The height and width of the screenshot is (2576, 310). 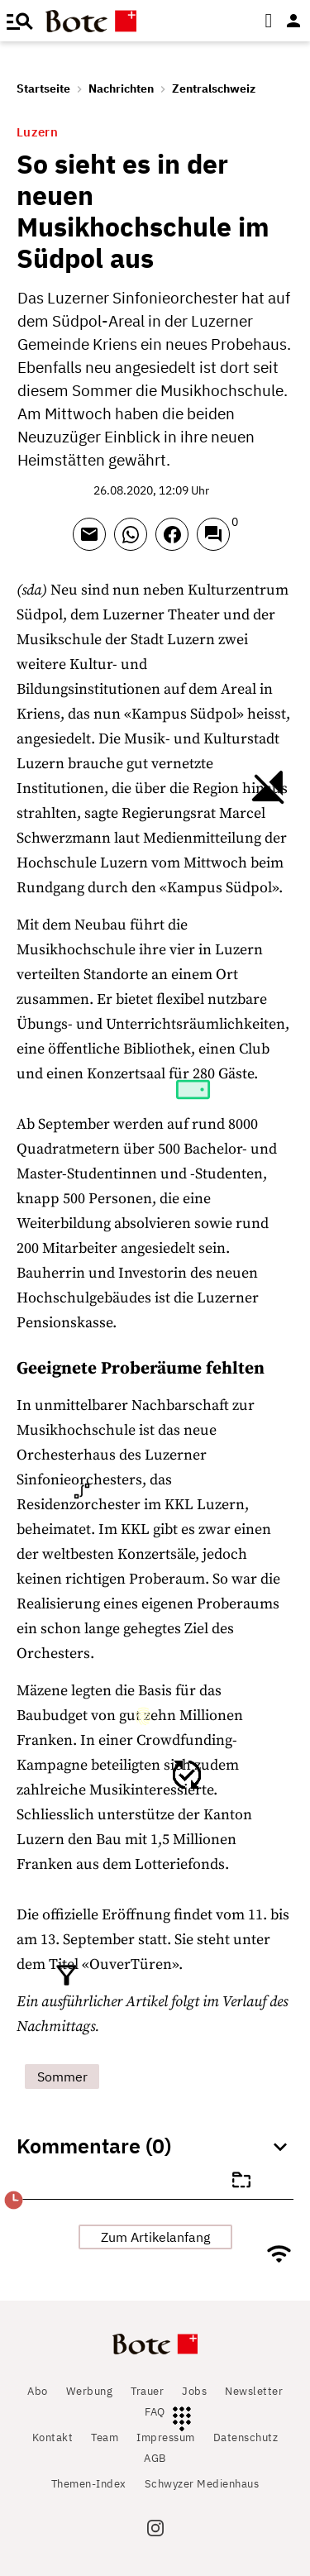 What do you see at coordinates (66, 1975) in the screenshot?
I see `filter or sort content` at bounding box center [66, 1975].